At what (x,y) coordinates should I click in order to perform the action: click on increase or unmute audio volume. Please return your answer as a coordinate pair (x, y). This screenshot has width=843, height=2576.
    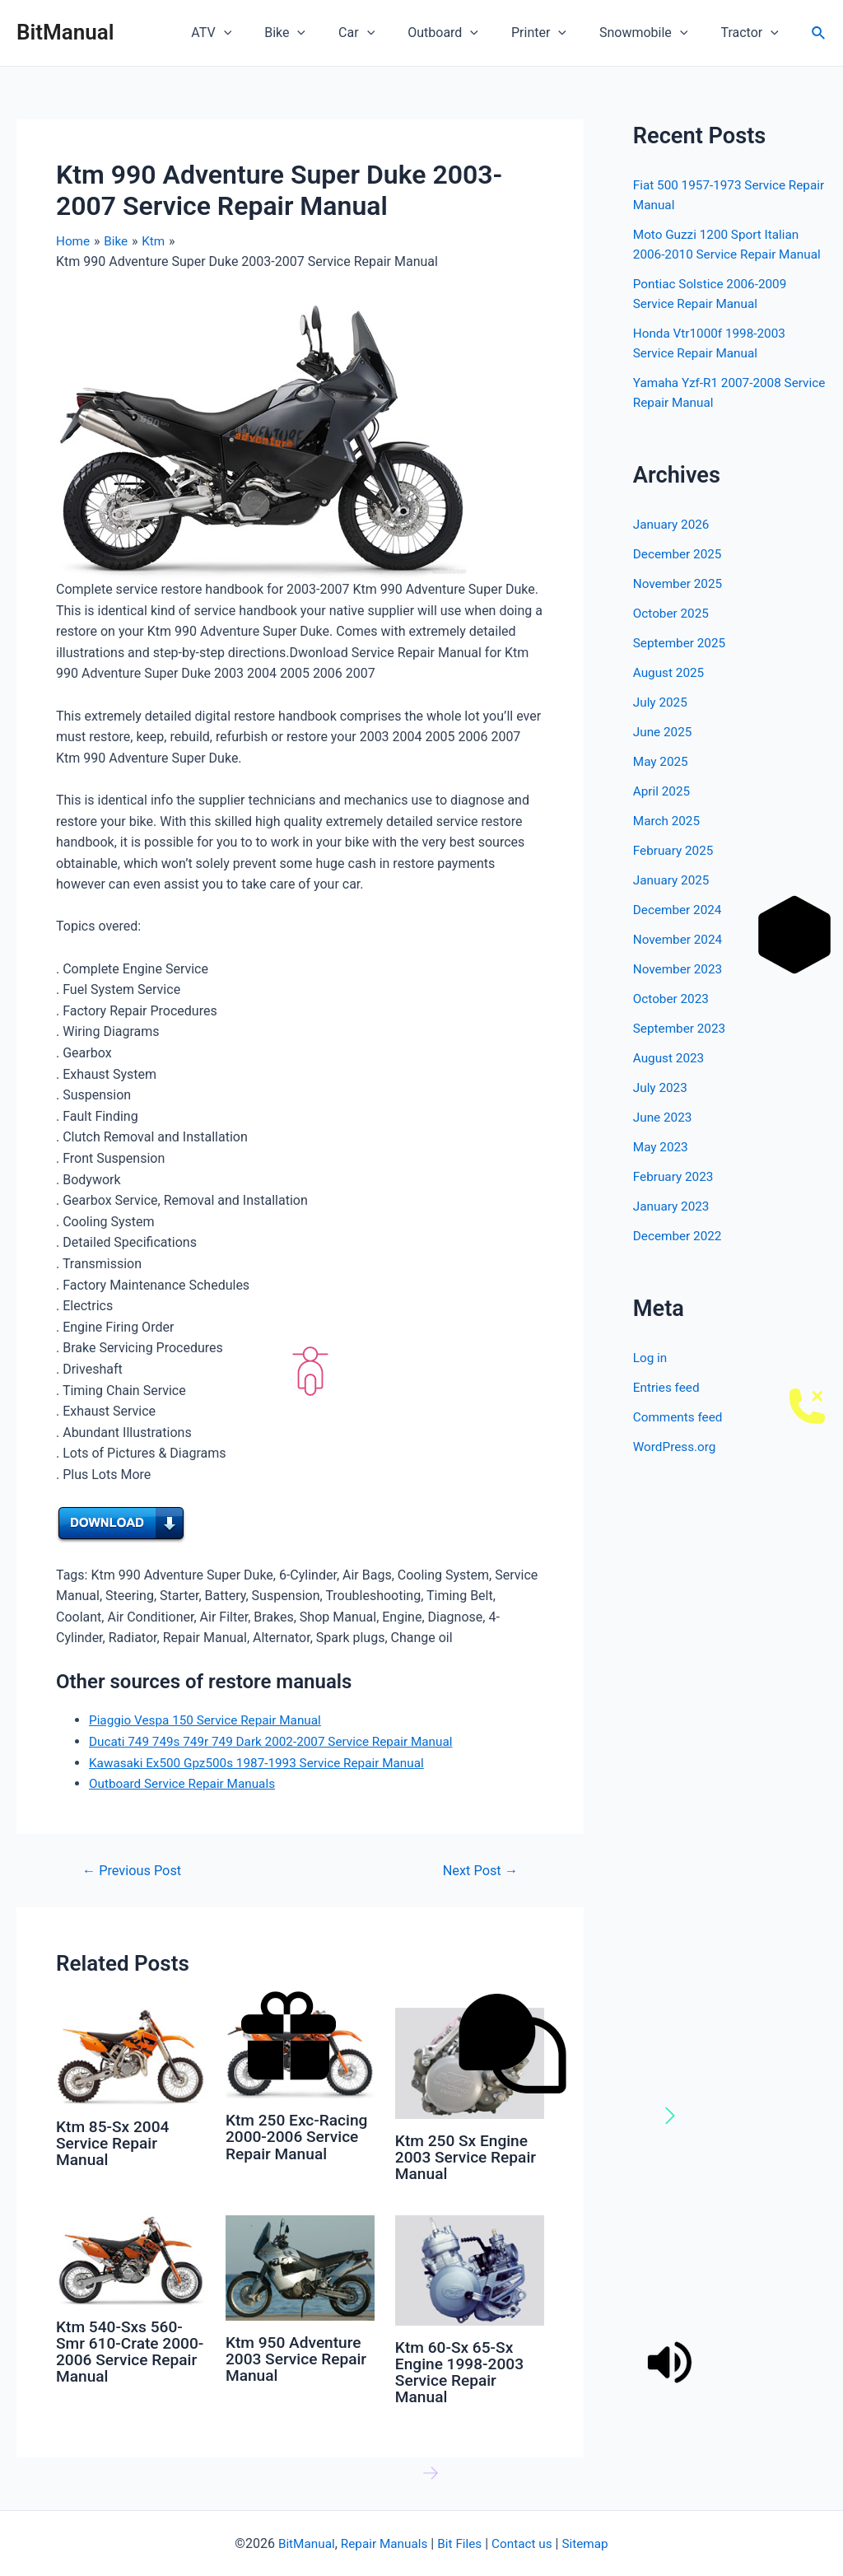
    Looking at the image, I should click on (669, 2362).